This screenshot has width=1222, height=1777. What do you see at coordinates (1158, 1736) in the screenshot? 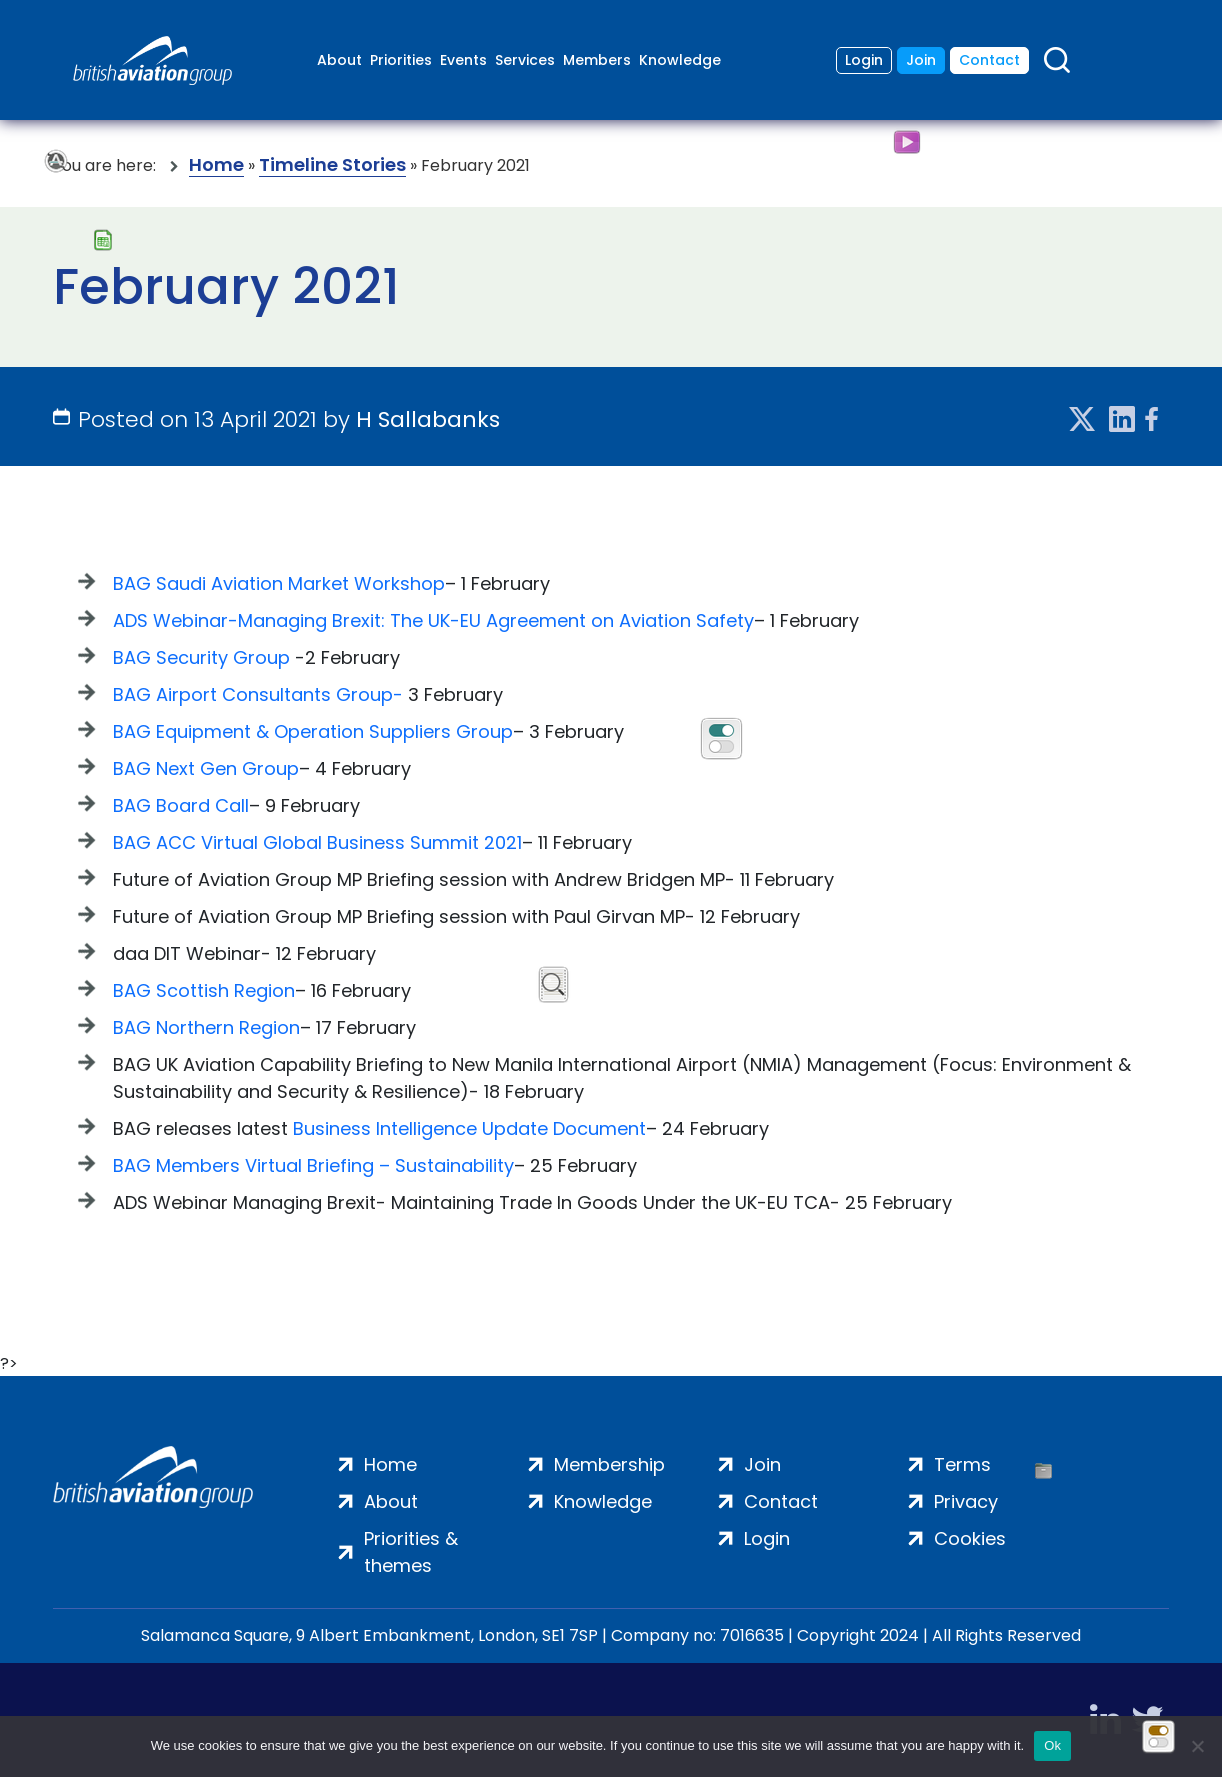
I see `open system tweaks or settings customization` at bounding box center [1158, 1736].